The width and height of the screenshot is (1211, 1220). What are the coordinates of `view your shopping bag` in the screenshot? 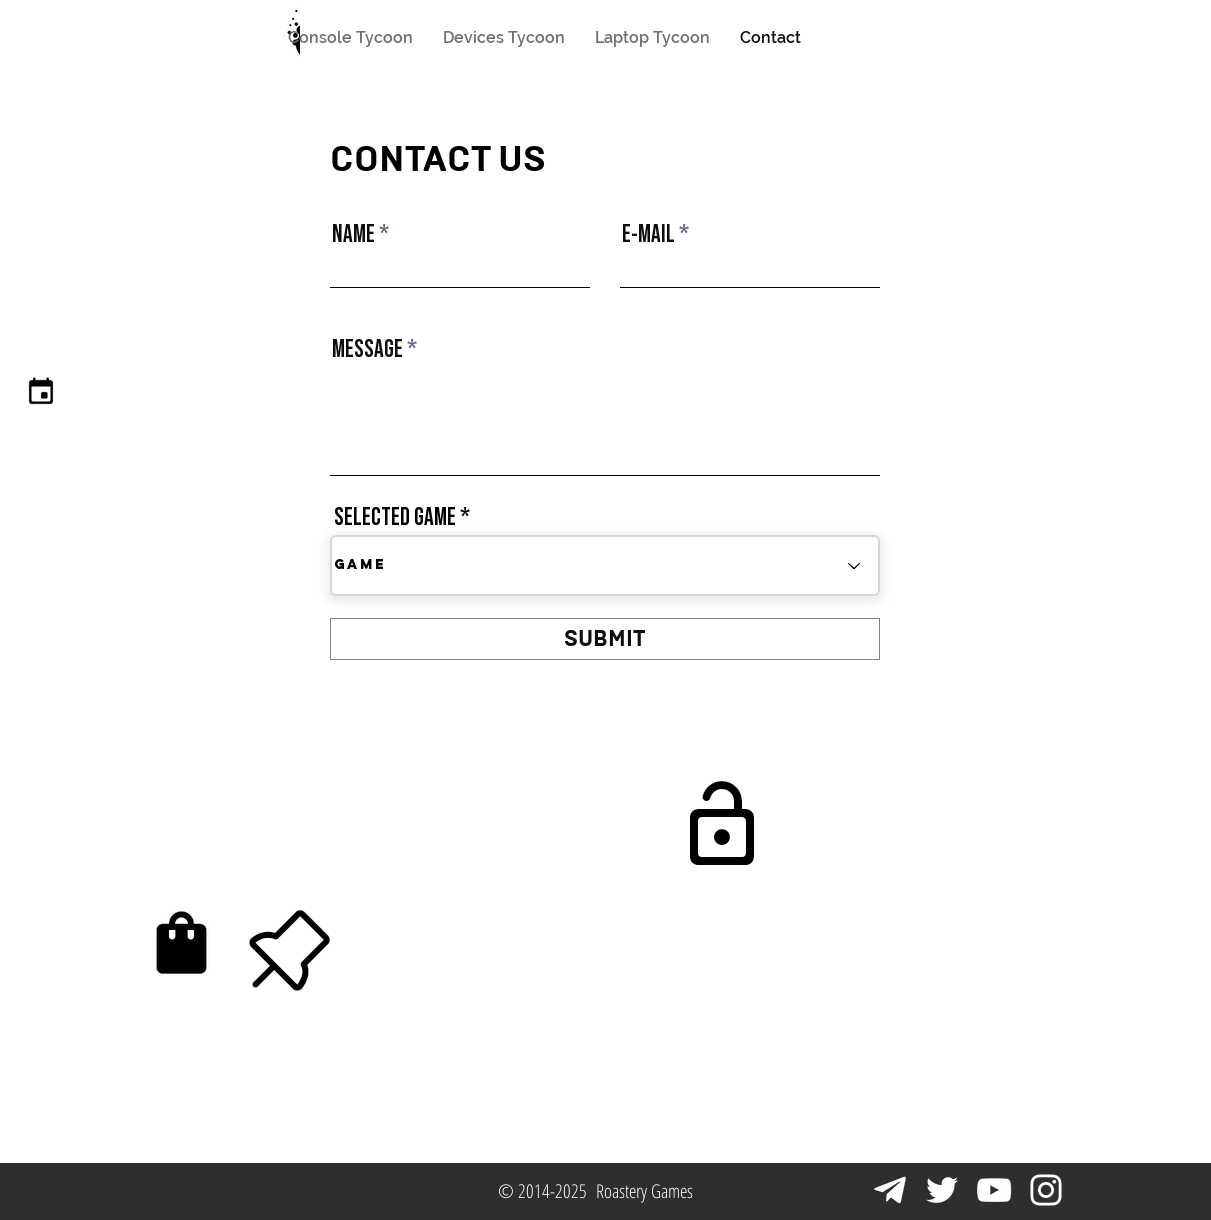 It's located at (181, 942).